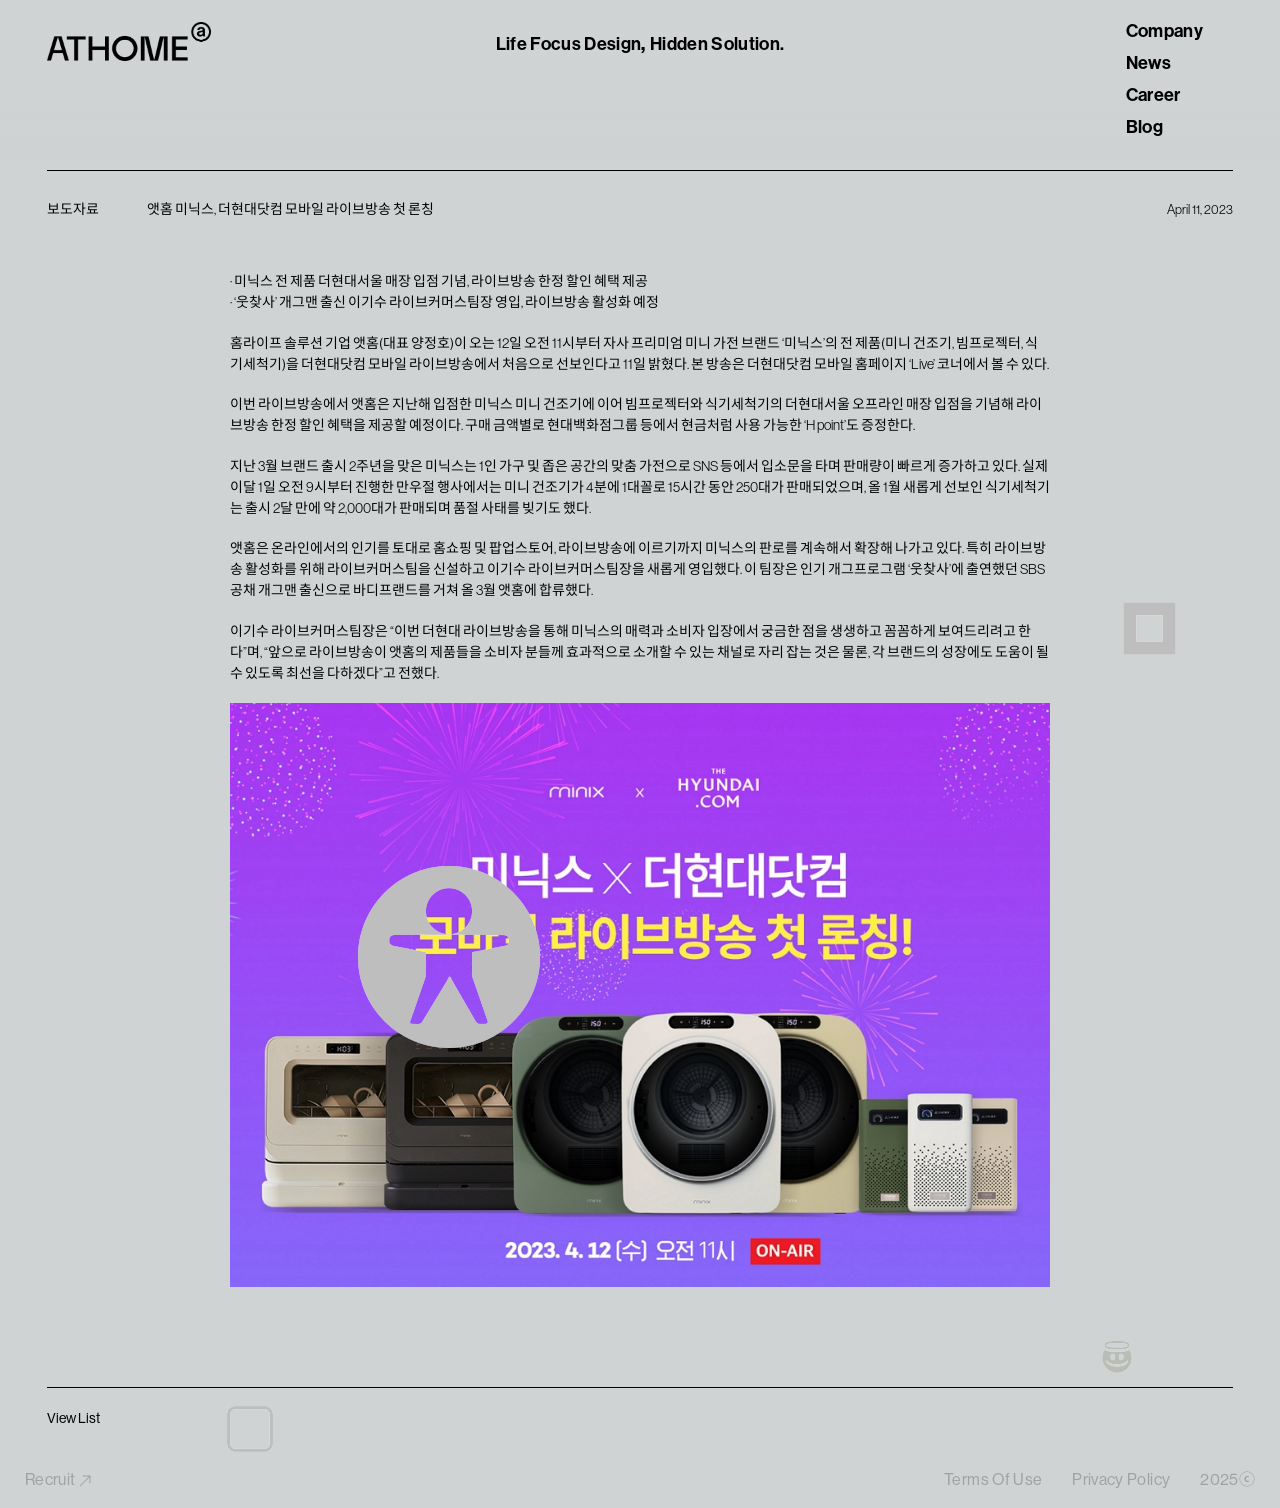 The width and height of the screenshot is (1280, 1508). I want to click on unchecked checkbox state, so click(250, 1429).